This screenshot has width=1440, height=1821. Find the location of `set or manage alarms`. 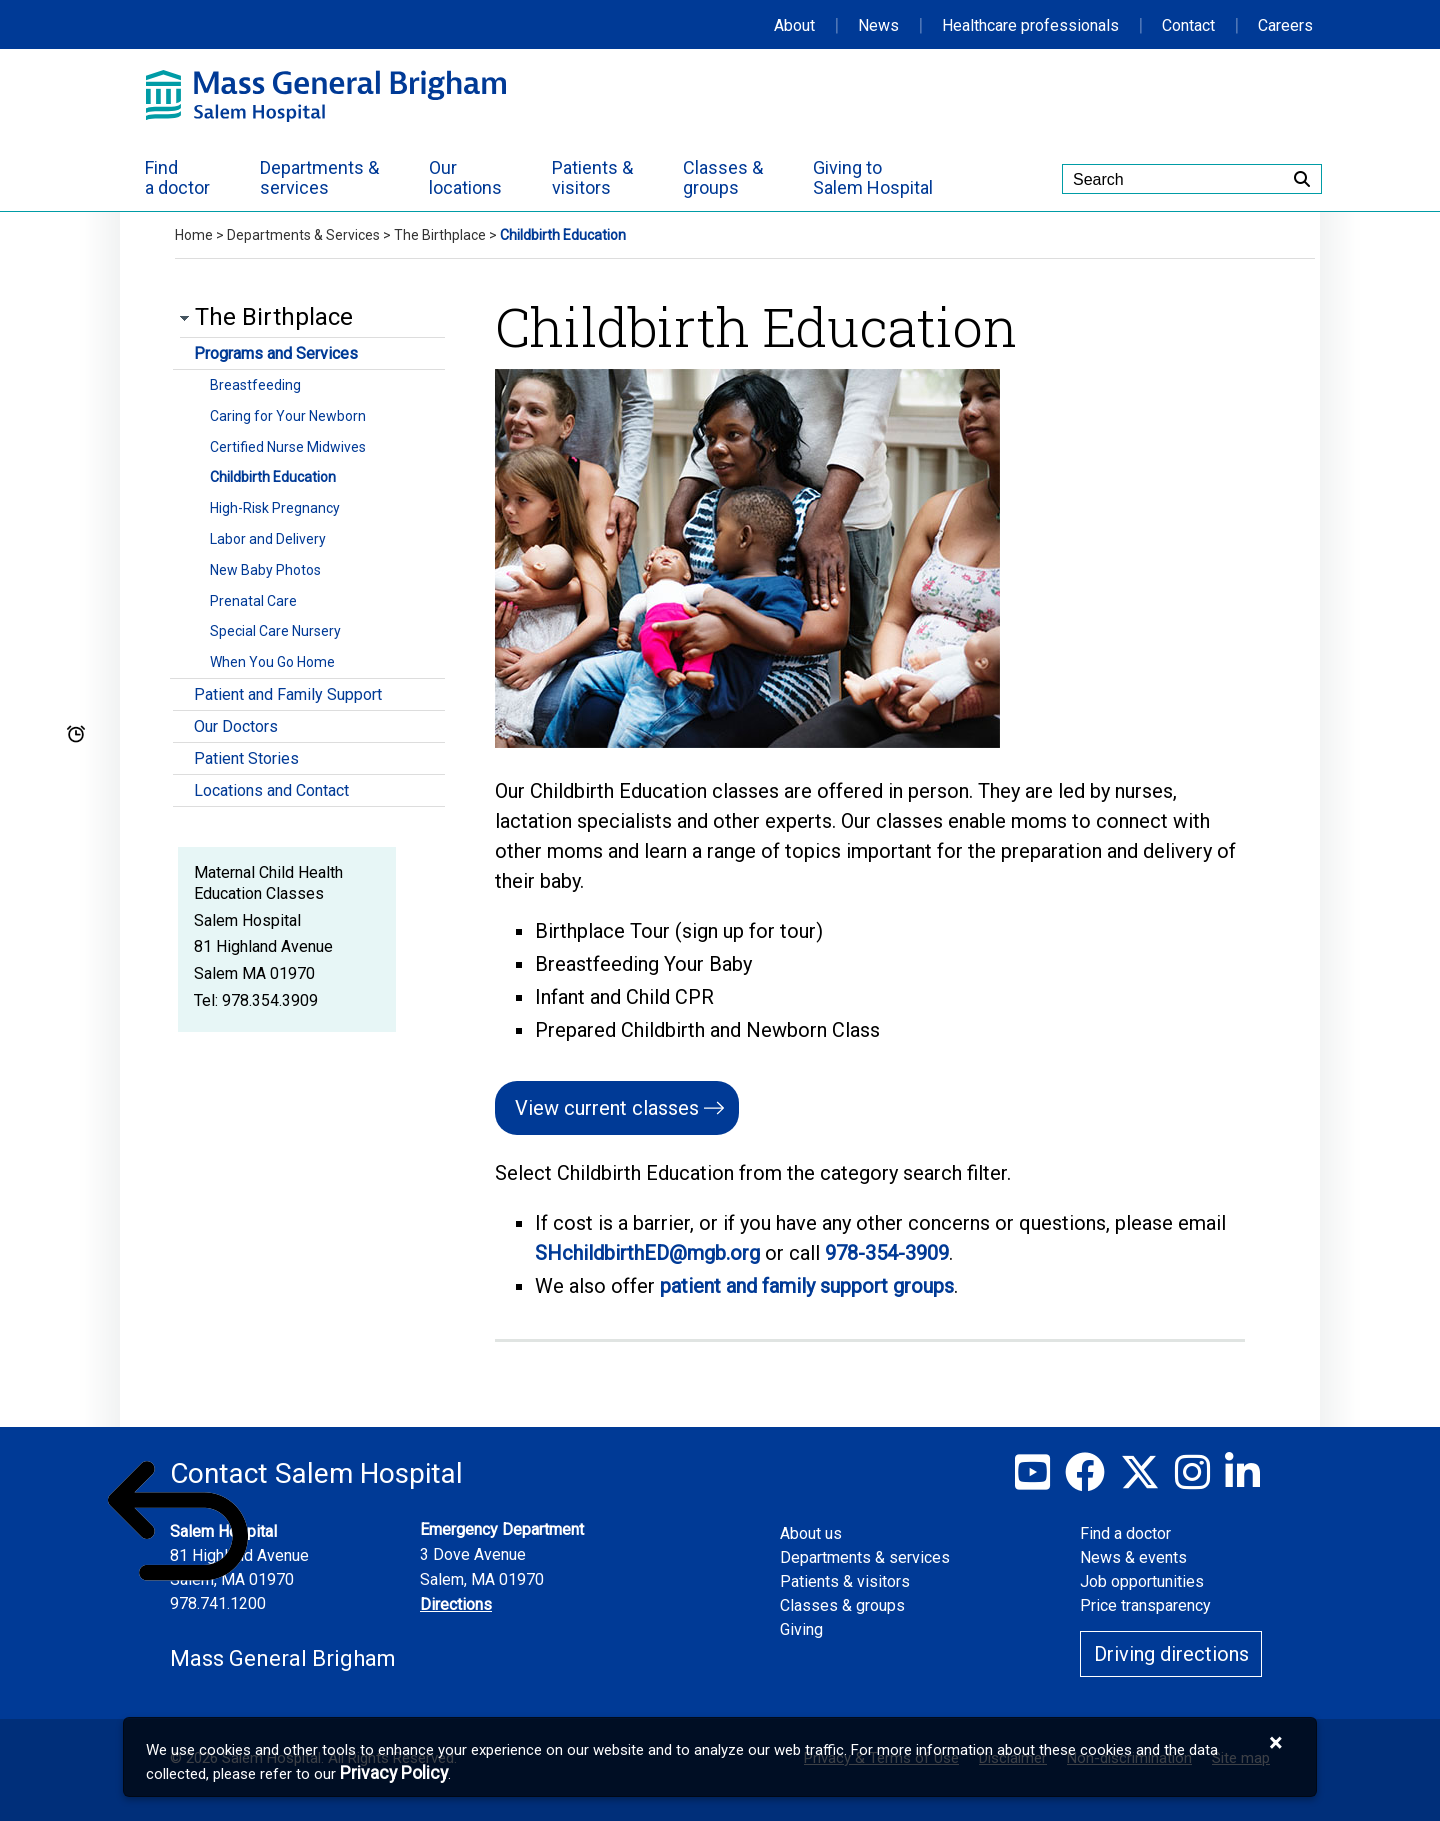

set or manage alarms is located at coordinates (76, 734).